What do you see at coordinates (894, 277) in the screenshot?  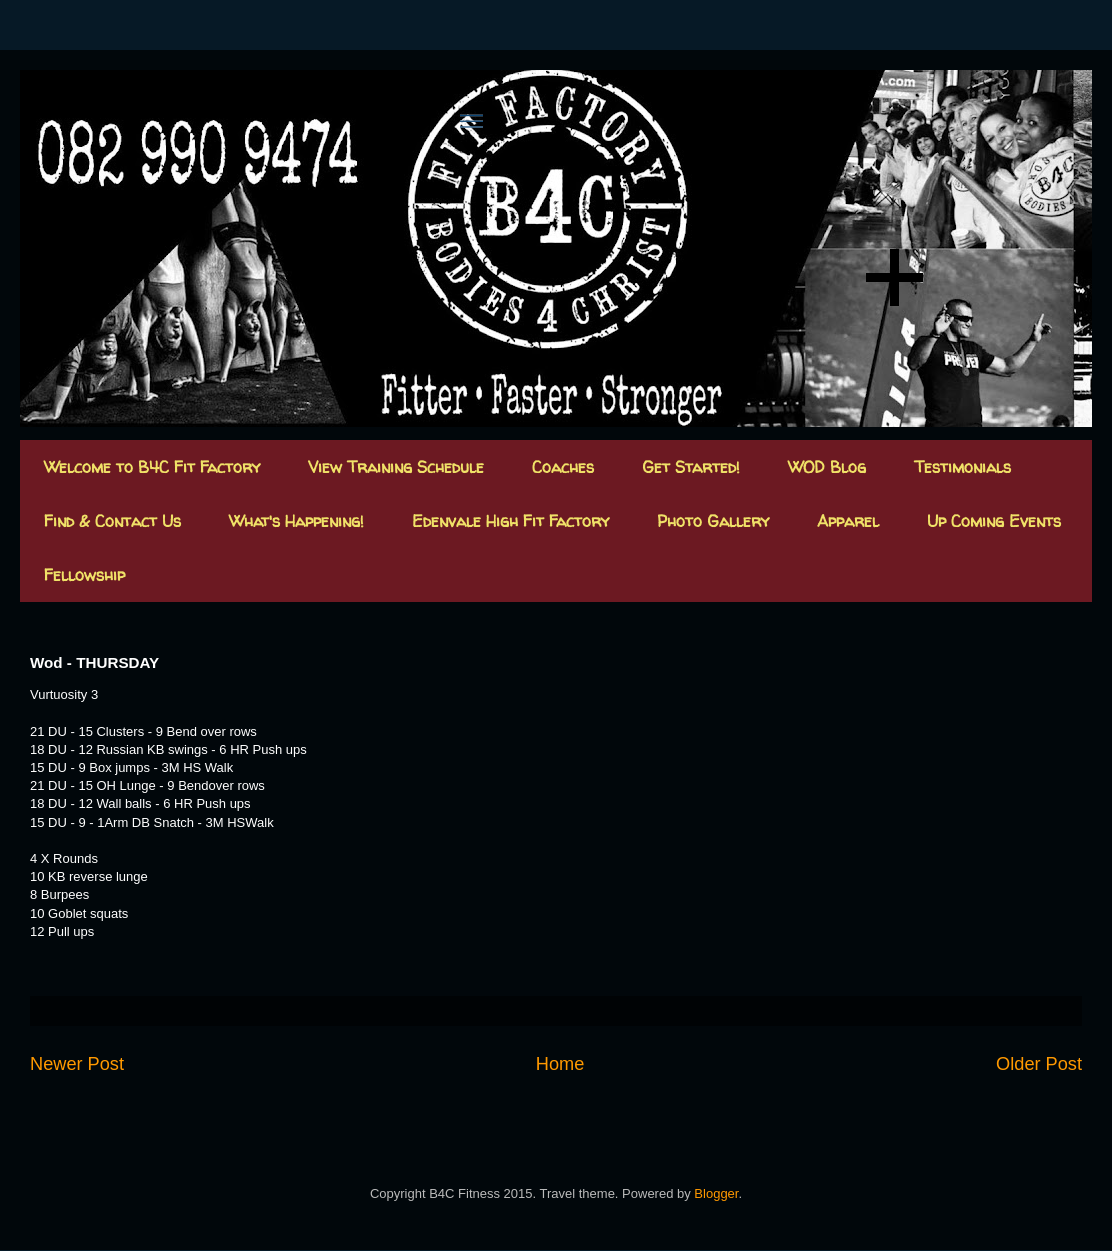 I see `add a new item` at bounding box center [894, 277].